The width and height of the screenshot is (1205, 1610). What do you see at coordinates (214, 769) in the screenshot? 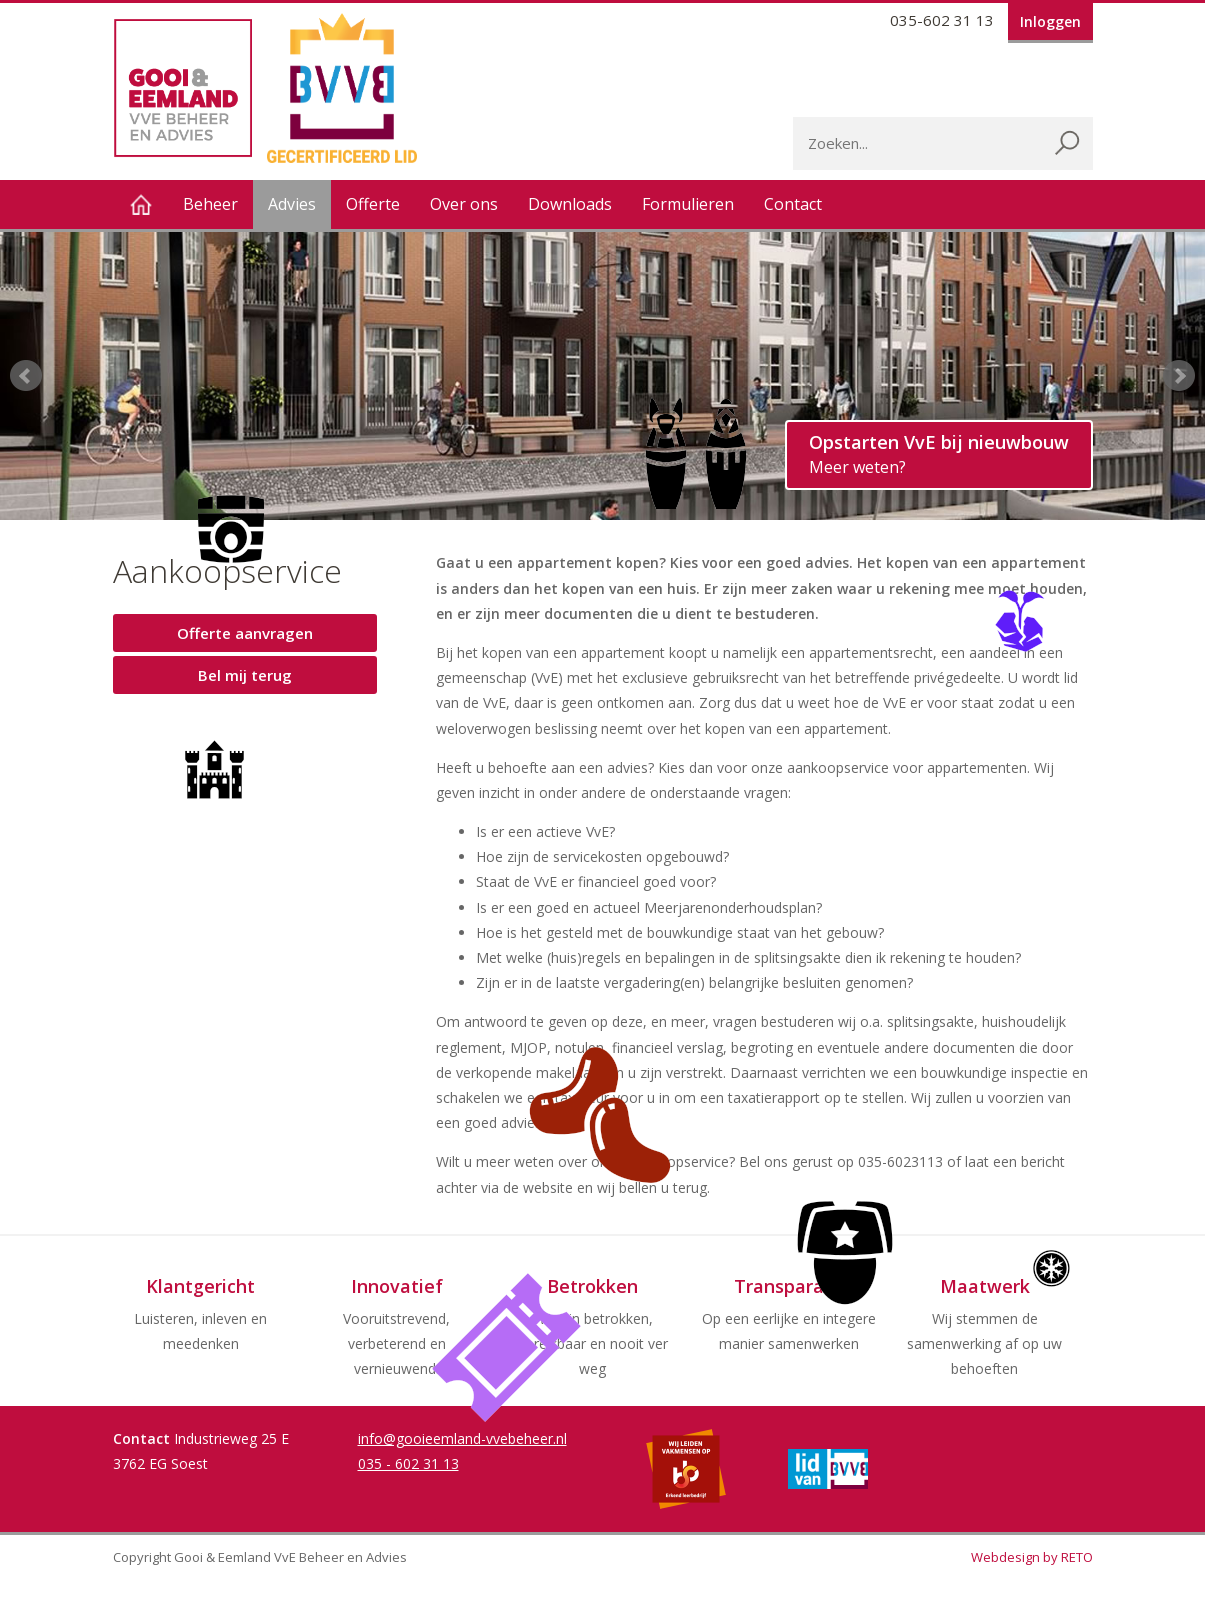
I see `access castle or fortress location in game` at bounding box center [214, 769].